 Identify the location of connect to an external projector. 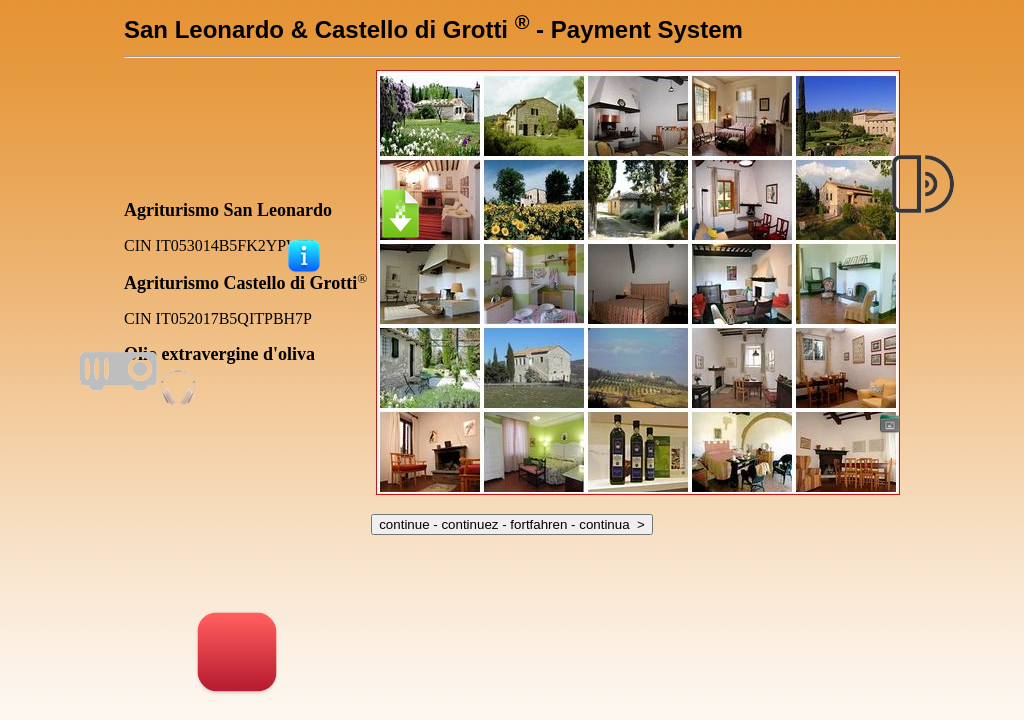
(118, 366).